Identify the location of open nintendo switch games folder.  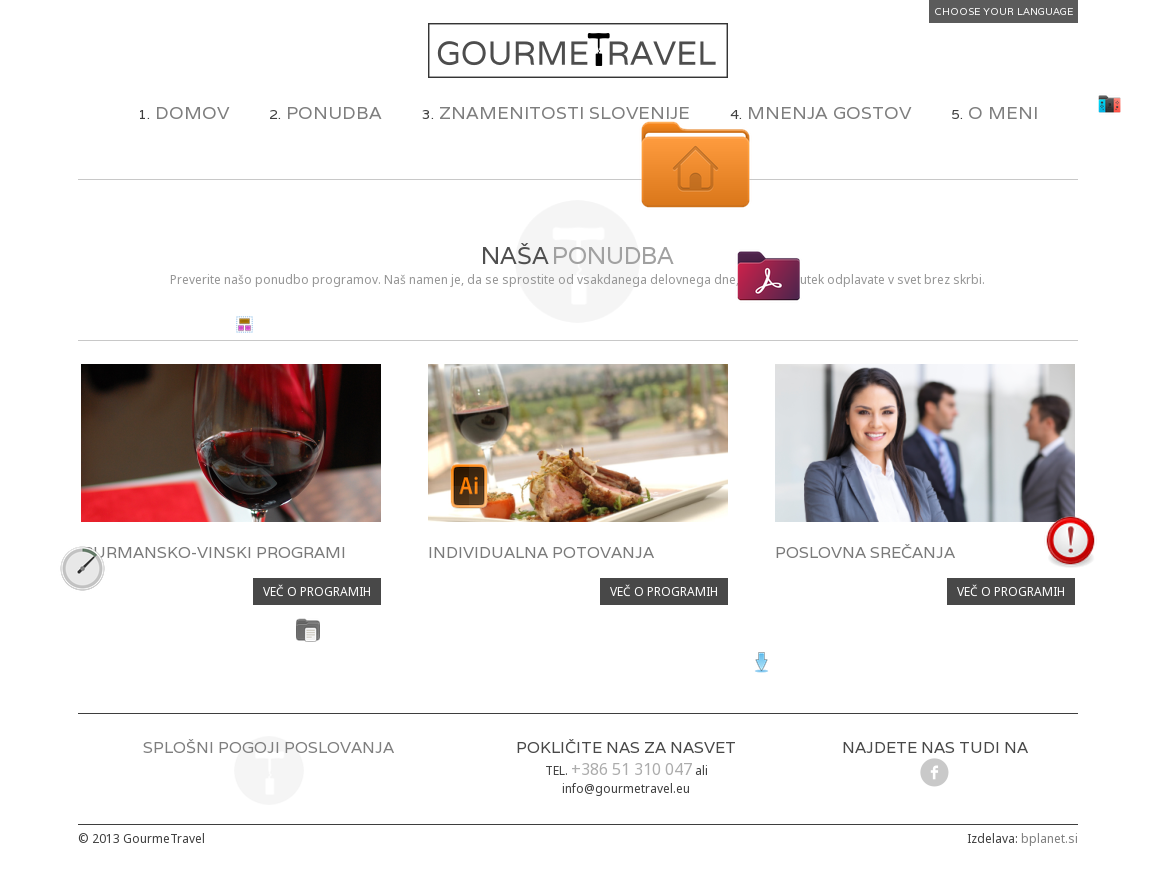
(1109, 104).